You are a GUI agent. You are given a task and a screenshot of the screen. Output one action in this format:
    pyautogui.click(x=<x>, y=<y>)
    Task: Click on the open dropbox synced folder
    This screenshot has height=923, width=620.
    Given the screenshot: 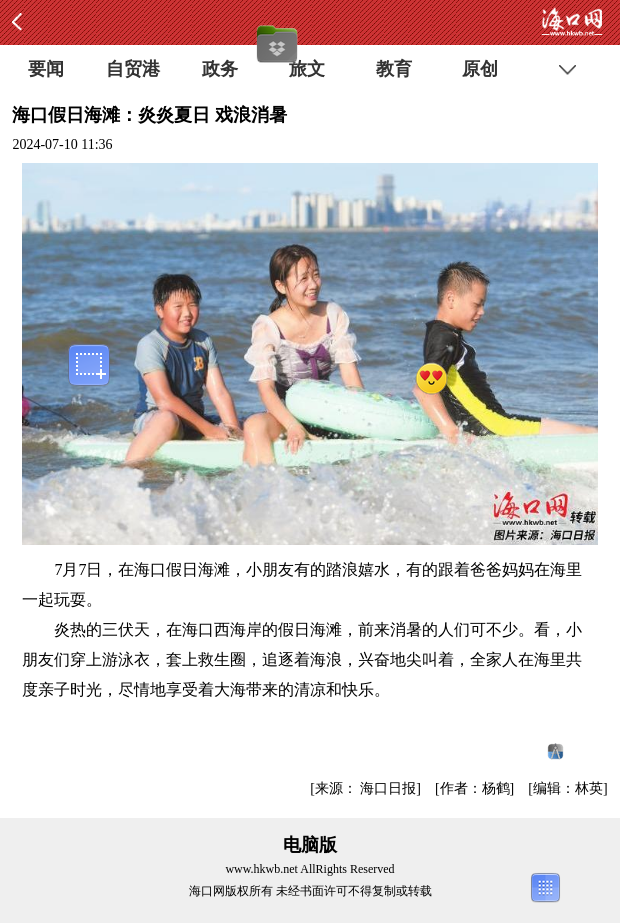 What is the action you would take?
    pyautogui.click(x=277, y=44)
    